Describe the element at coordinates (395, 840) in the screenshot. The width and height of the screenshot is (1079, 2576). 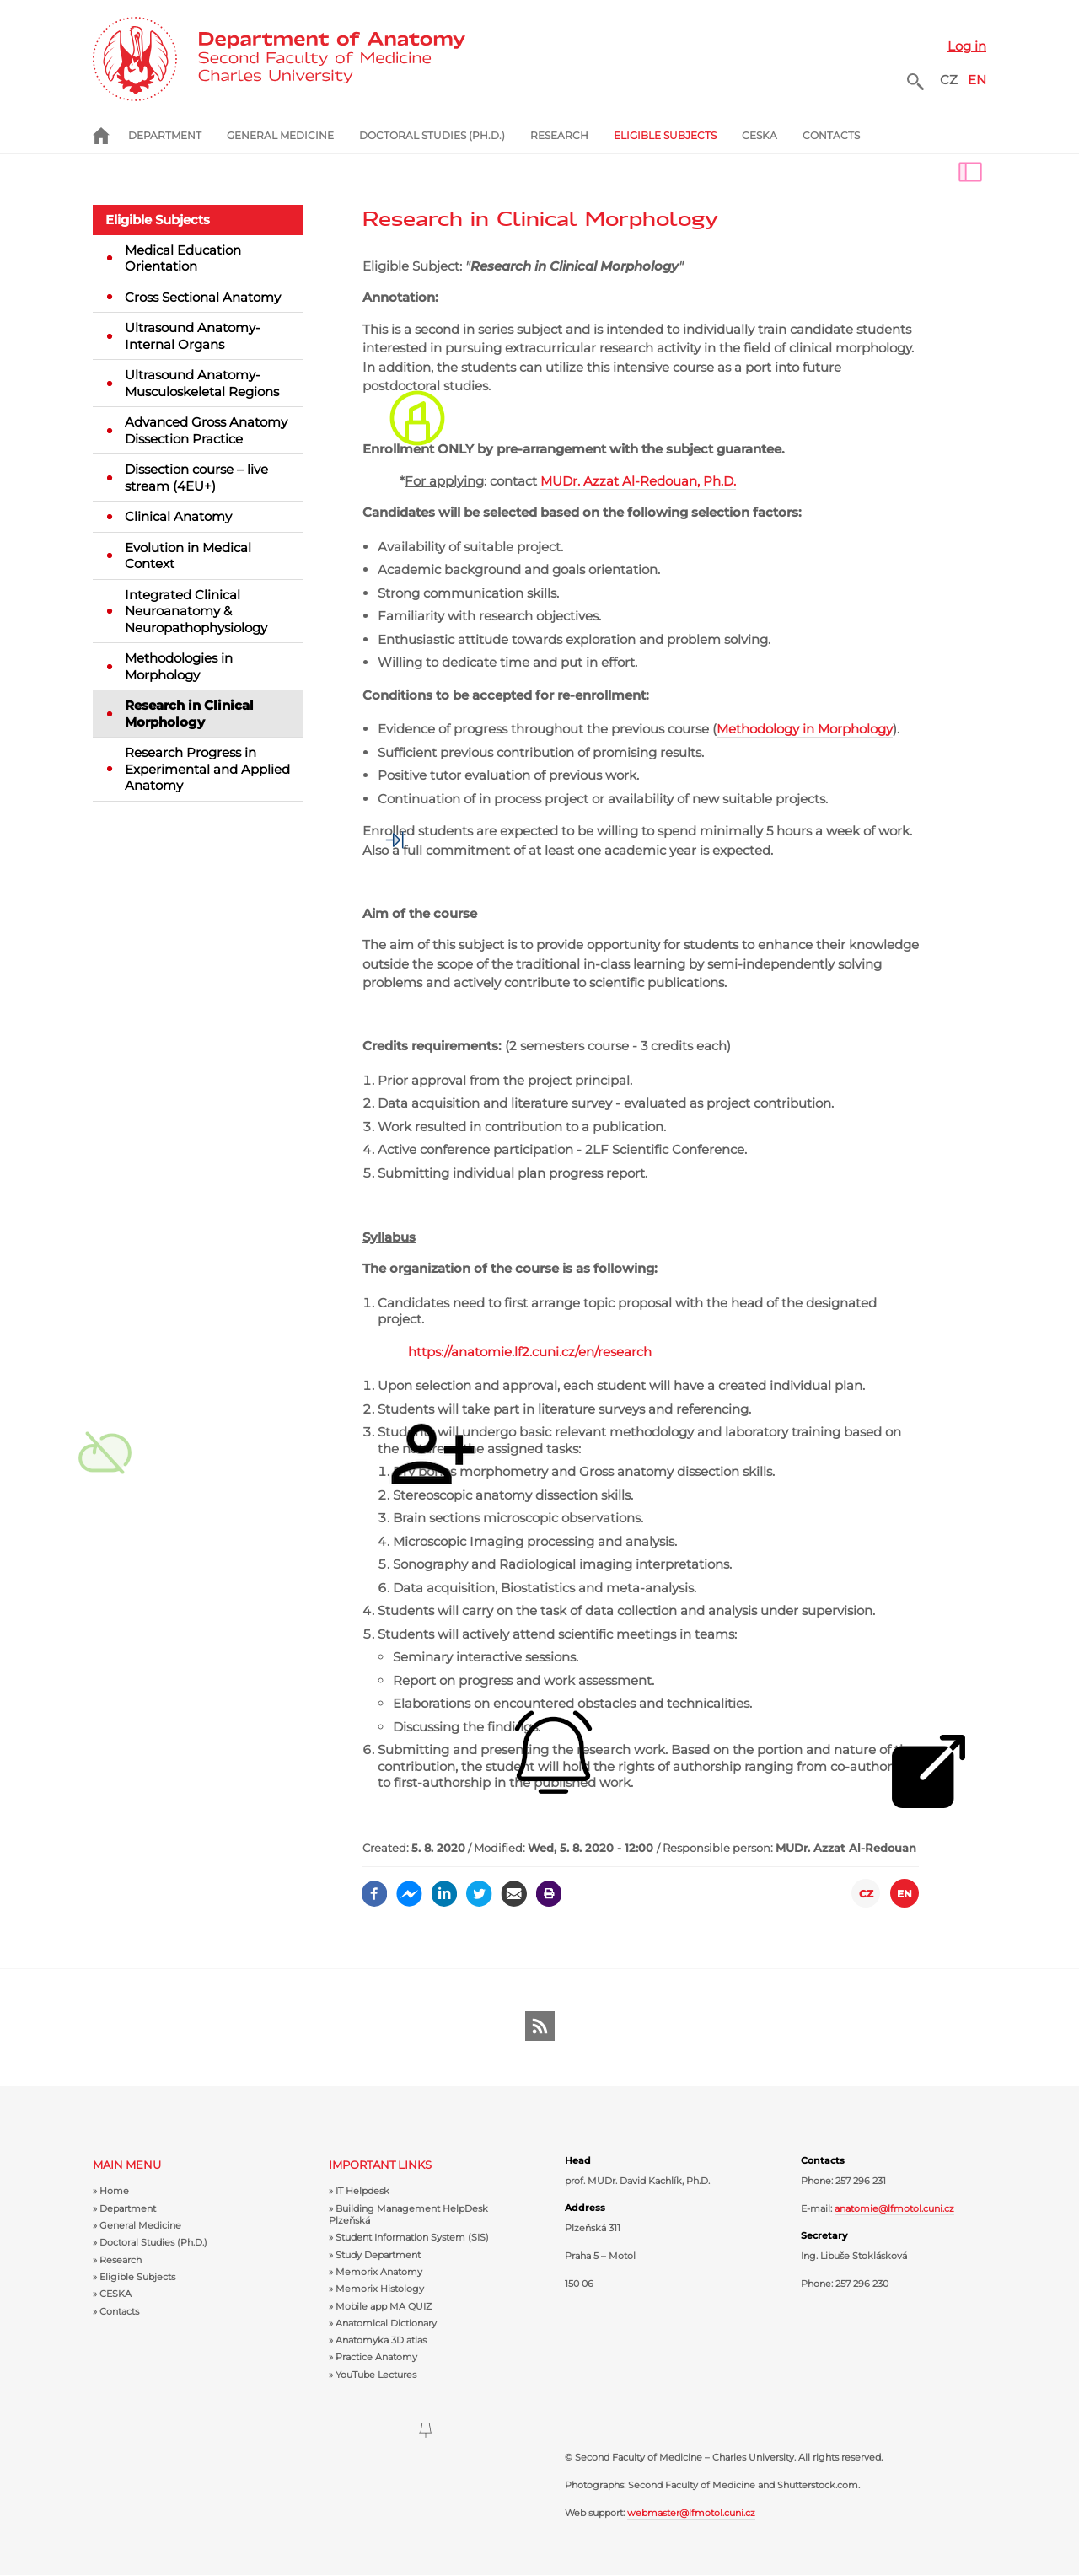
I see `skip to end of content` at that location.